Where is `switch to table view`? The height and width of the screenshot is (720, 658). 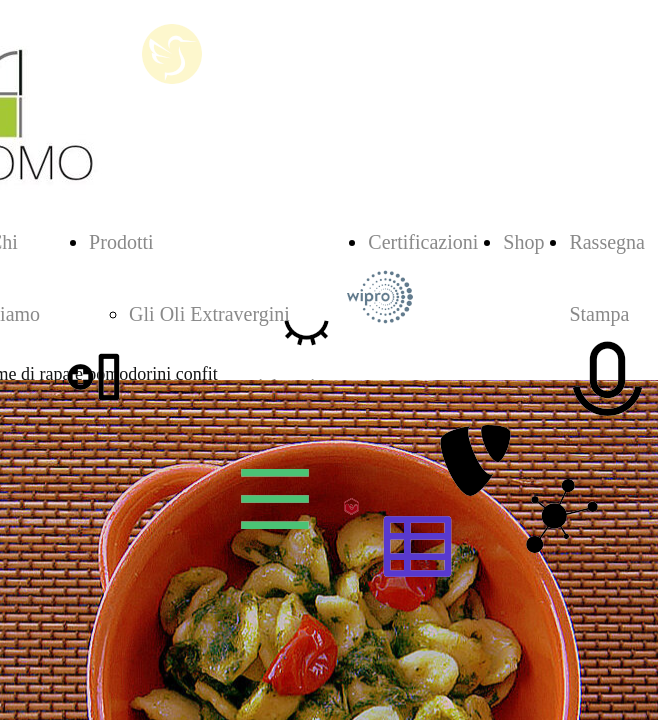 switch to table view is located at coordinates (417, 546).